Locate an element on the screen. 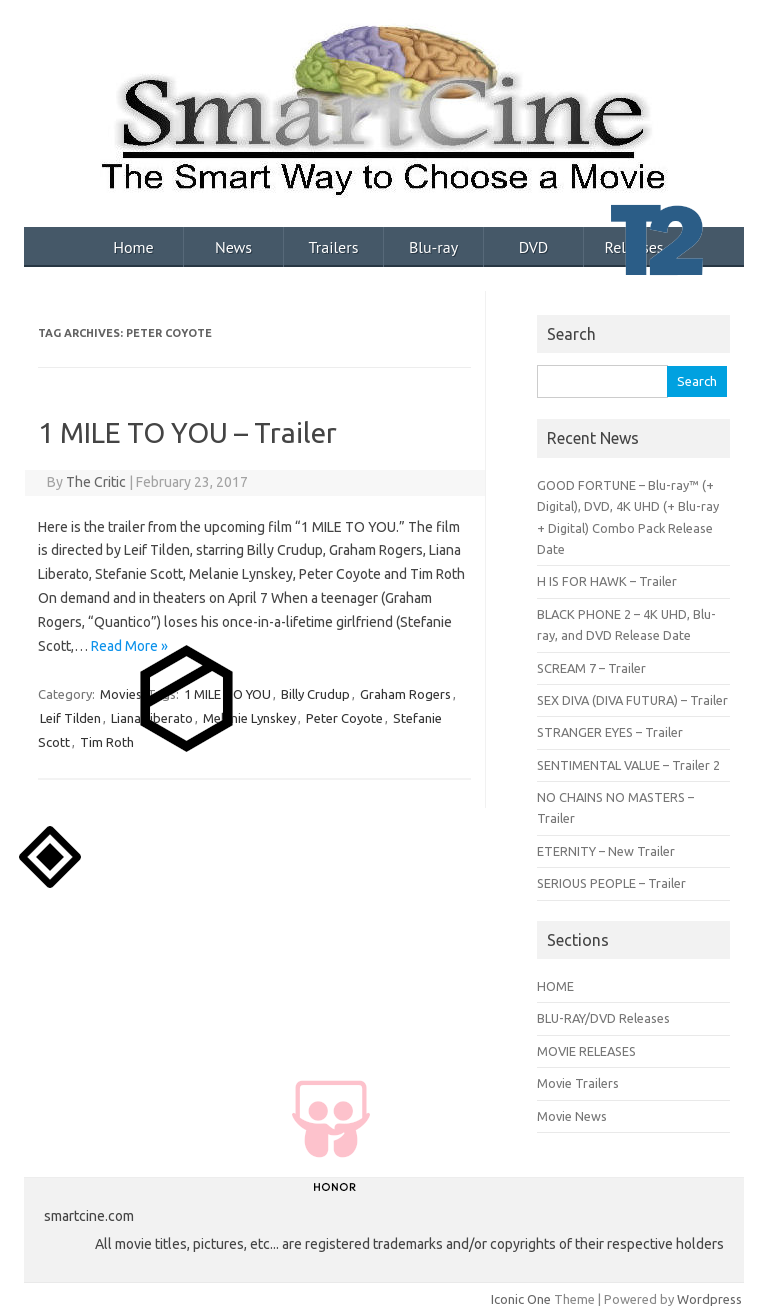 The height and width of the screenshot is (1316, 768). google nearby sharing feature is located at coordinates (50, 857).